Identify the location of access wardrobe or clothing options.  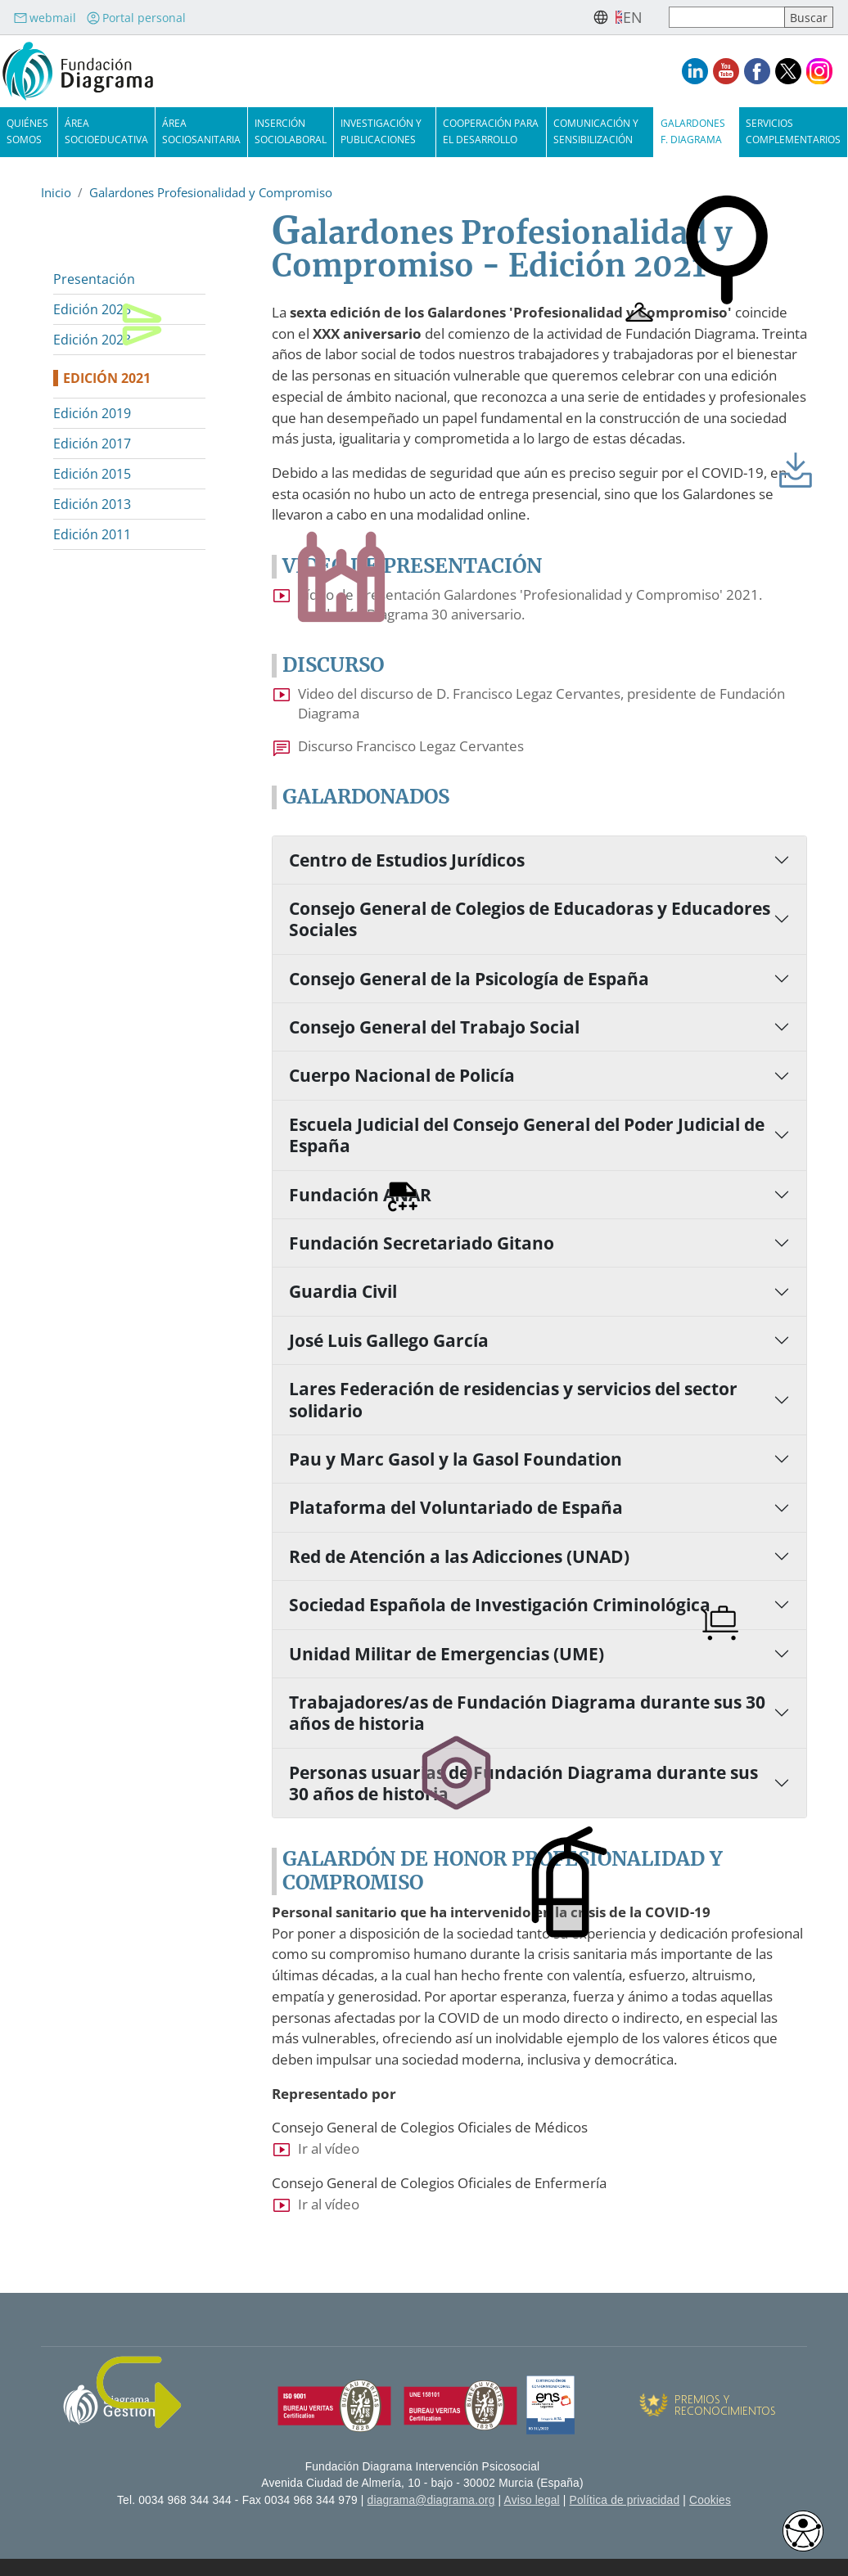
(639, 313).